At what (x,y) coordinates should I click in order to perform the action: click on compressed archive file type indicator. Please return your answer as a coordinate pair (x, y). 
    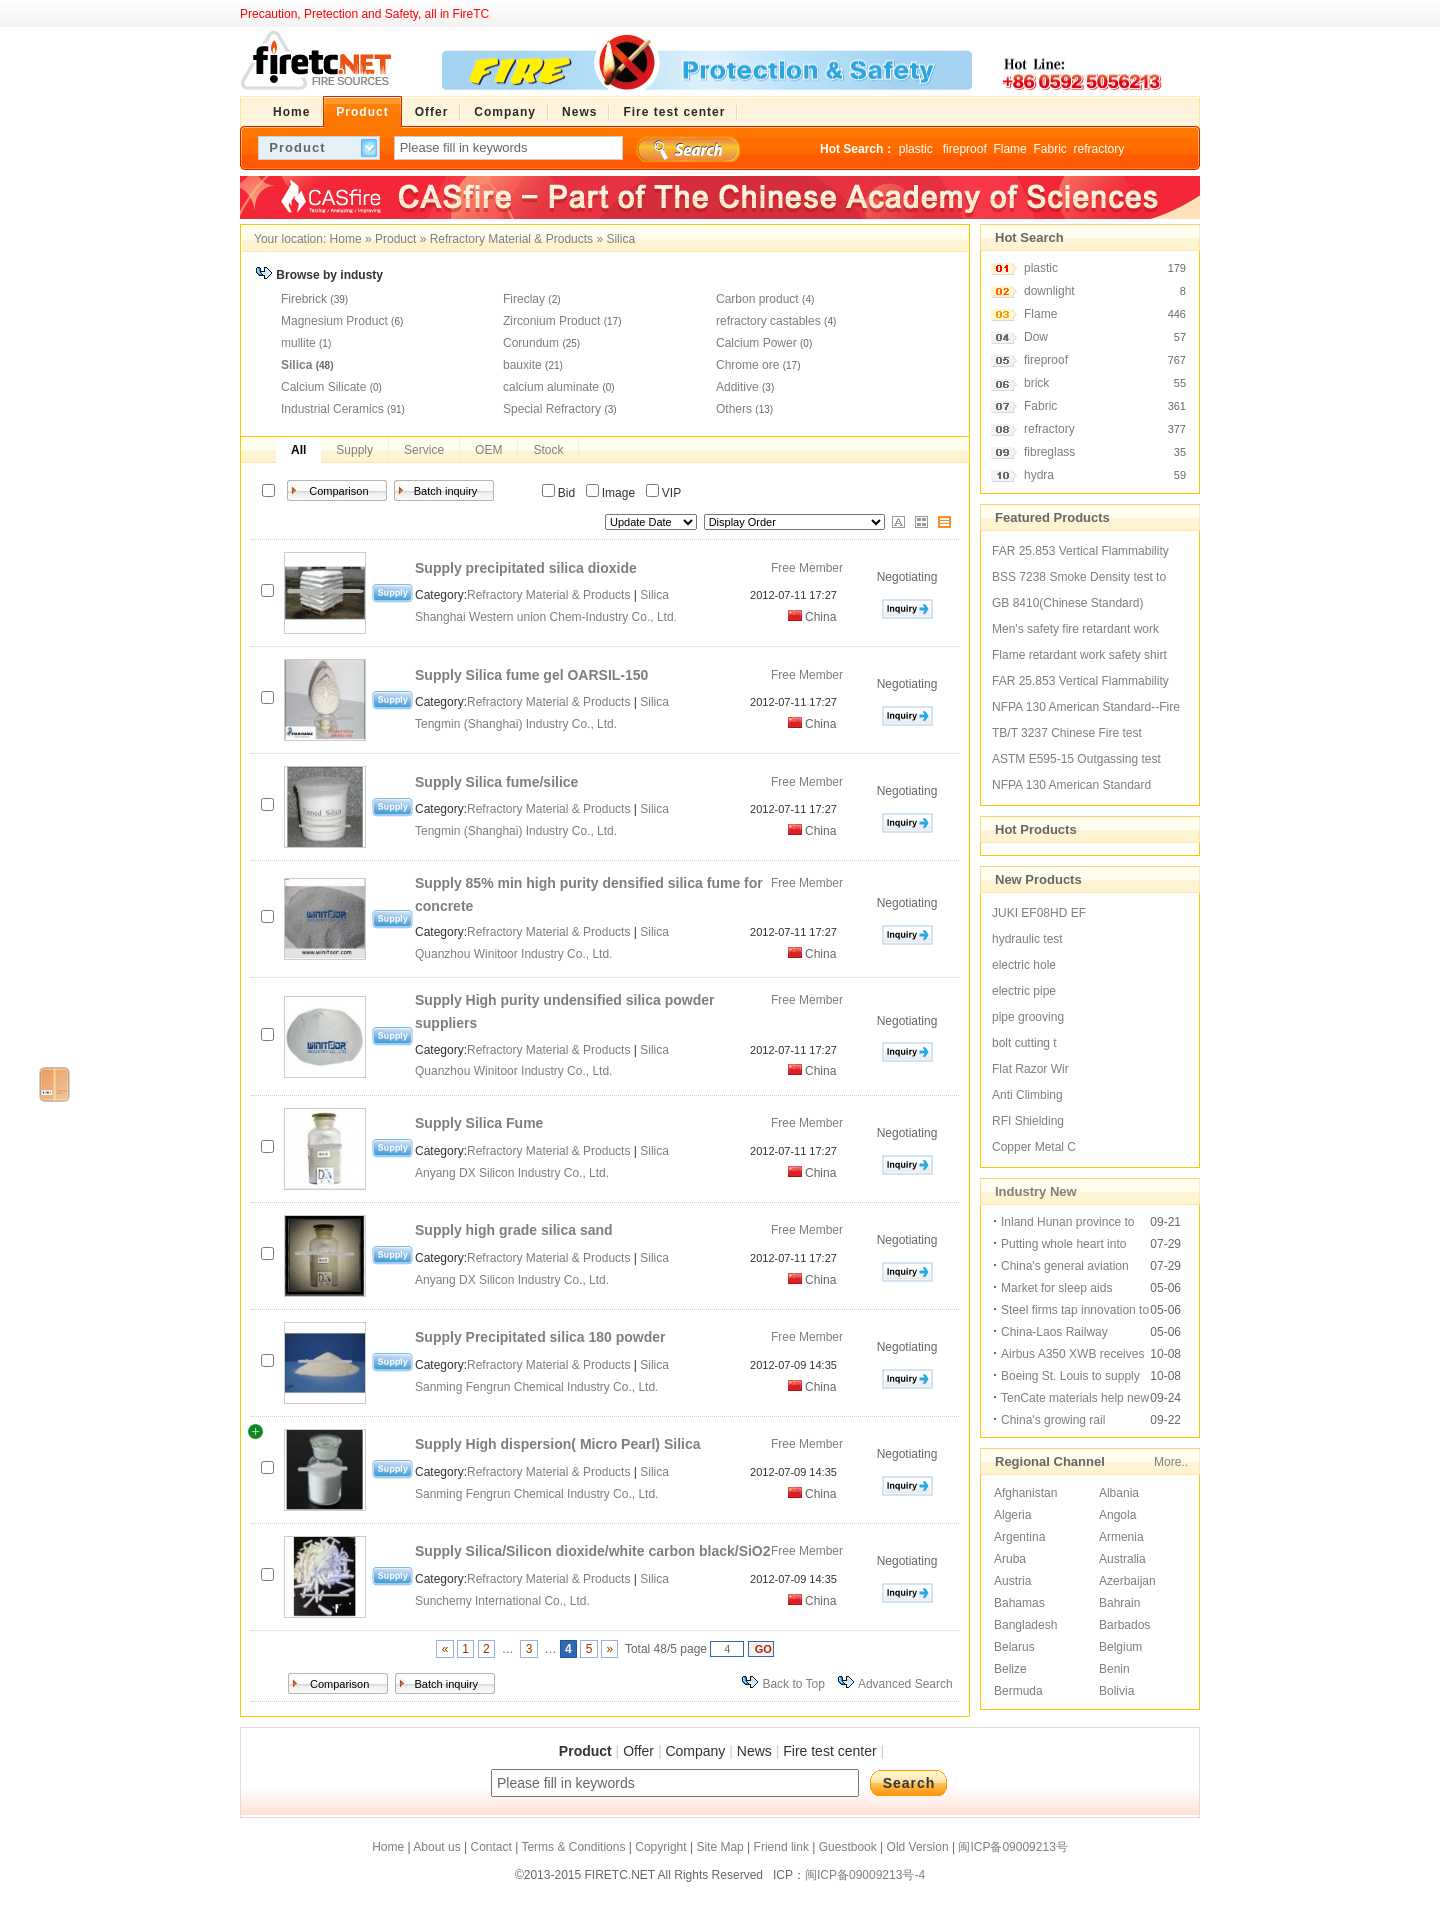
    Looking at the image, I should click on (54, 1084).